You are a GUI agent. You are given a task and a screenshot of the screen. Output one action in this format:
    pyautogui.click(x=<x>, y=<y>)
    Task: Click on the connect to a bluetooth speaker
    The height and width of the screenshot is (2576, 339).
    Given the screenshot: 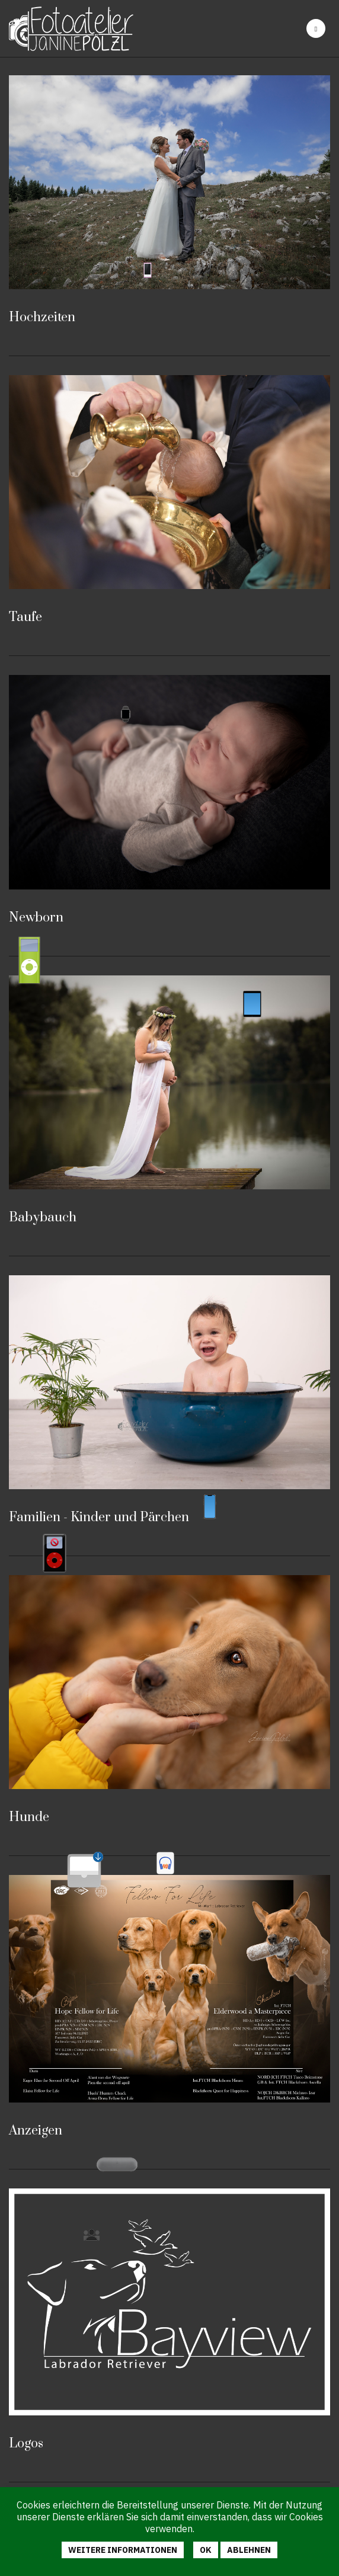 What is the action you would take?
    pyautogui.click(x=117, y=2164)
    